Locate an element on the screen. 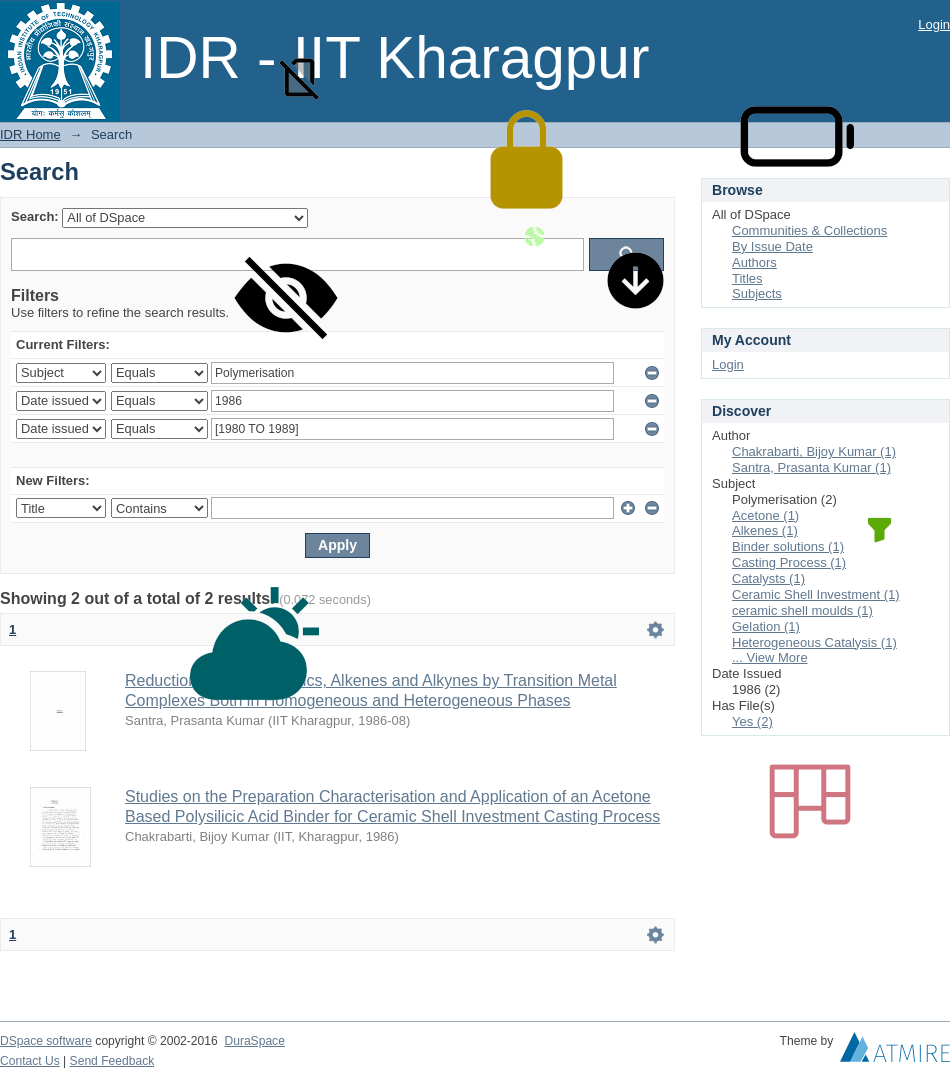  indicates no sim card detected is located at coordinates (299, 77).